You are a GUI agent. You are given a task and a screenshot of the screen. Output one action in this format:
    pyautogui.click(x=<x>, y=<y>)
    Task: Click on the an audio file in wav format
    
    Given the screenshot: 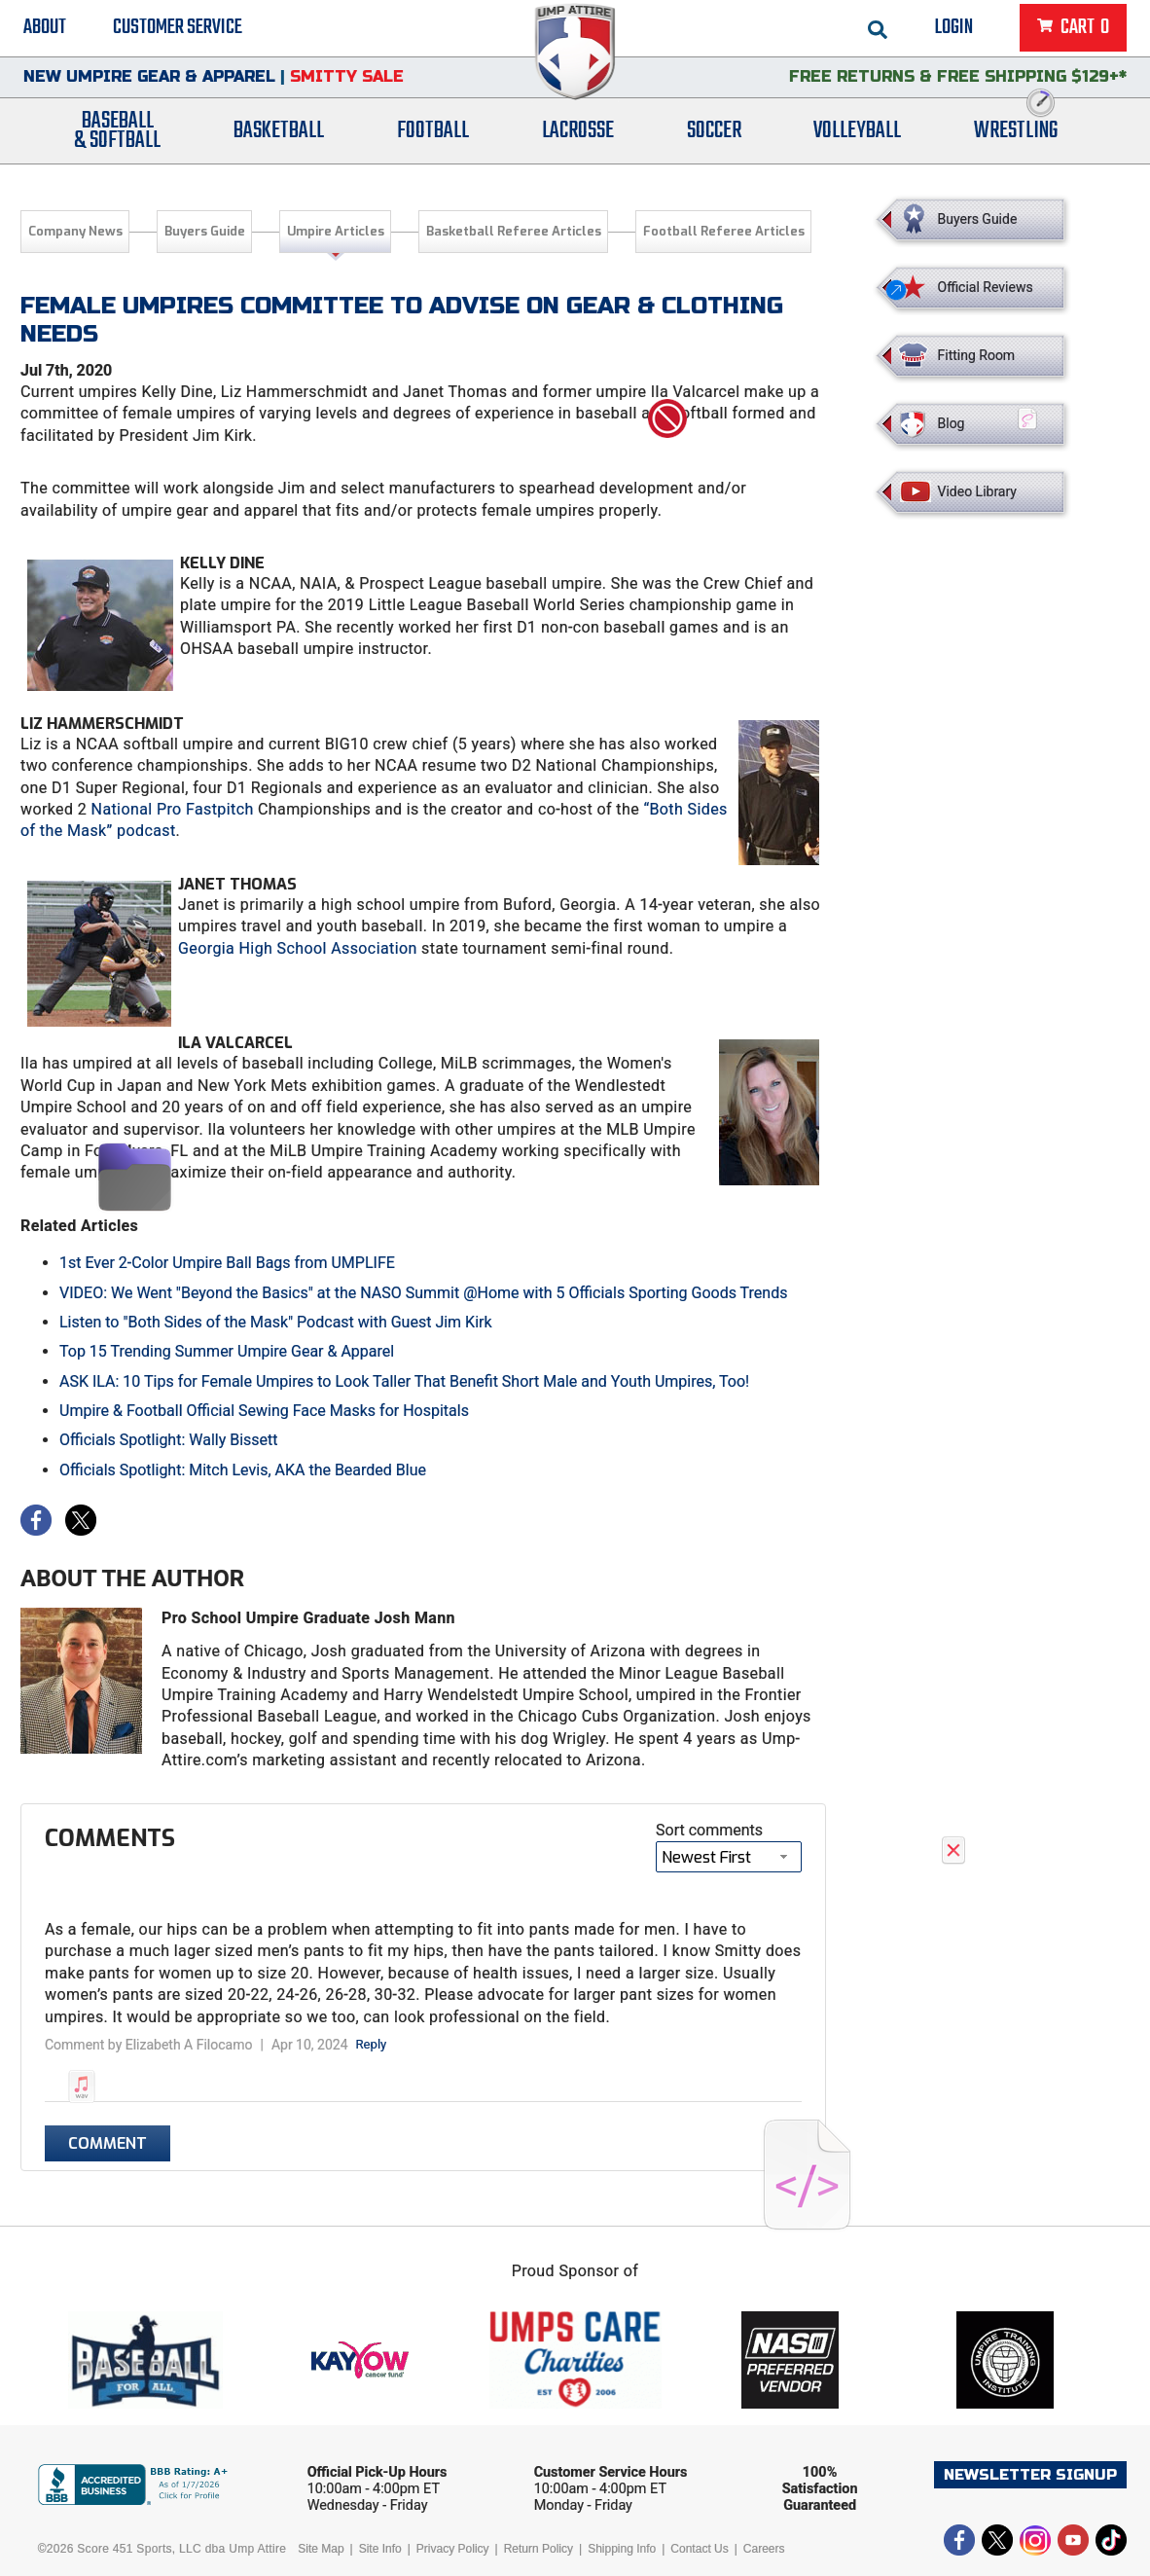 What is the action you would take?
    pyautogui.click(x=82, y=2086)
    